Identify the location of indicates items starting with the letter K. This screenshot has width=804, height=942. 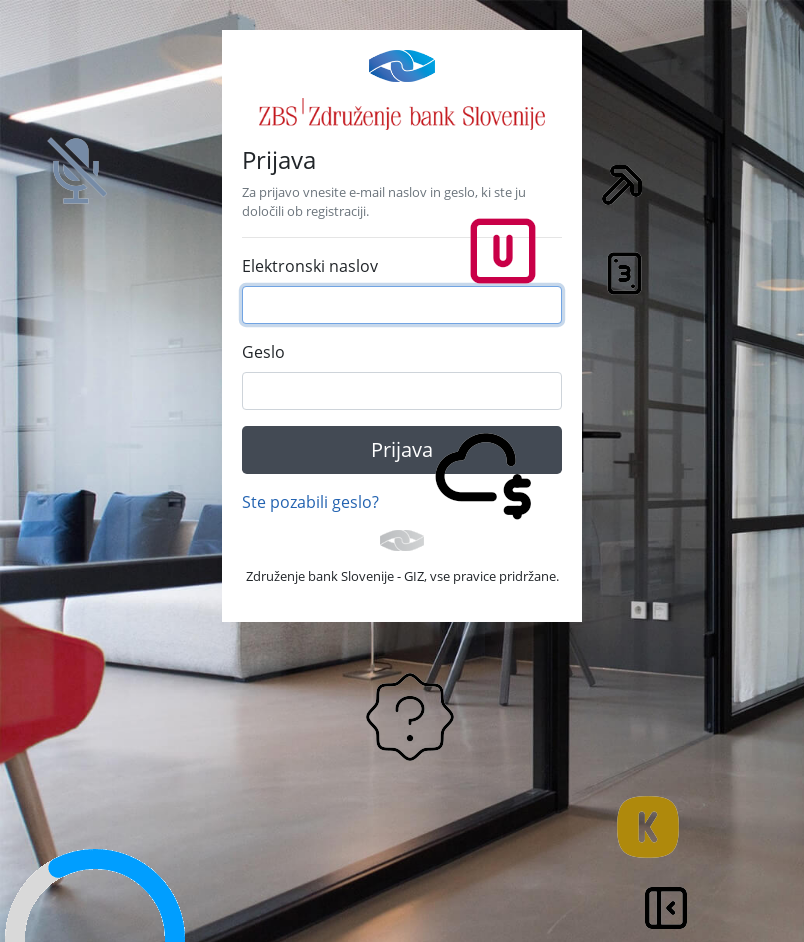
(648, 827).